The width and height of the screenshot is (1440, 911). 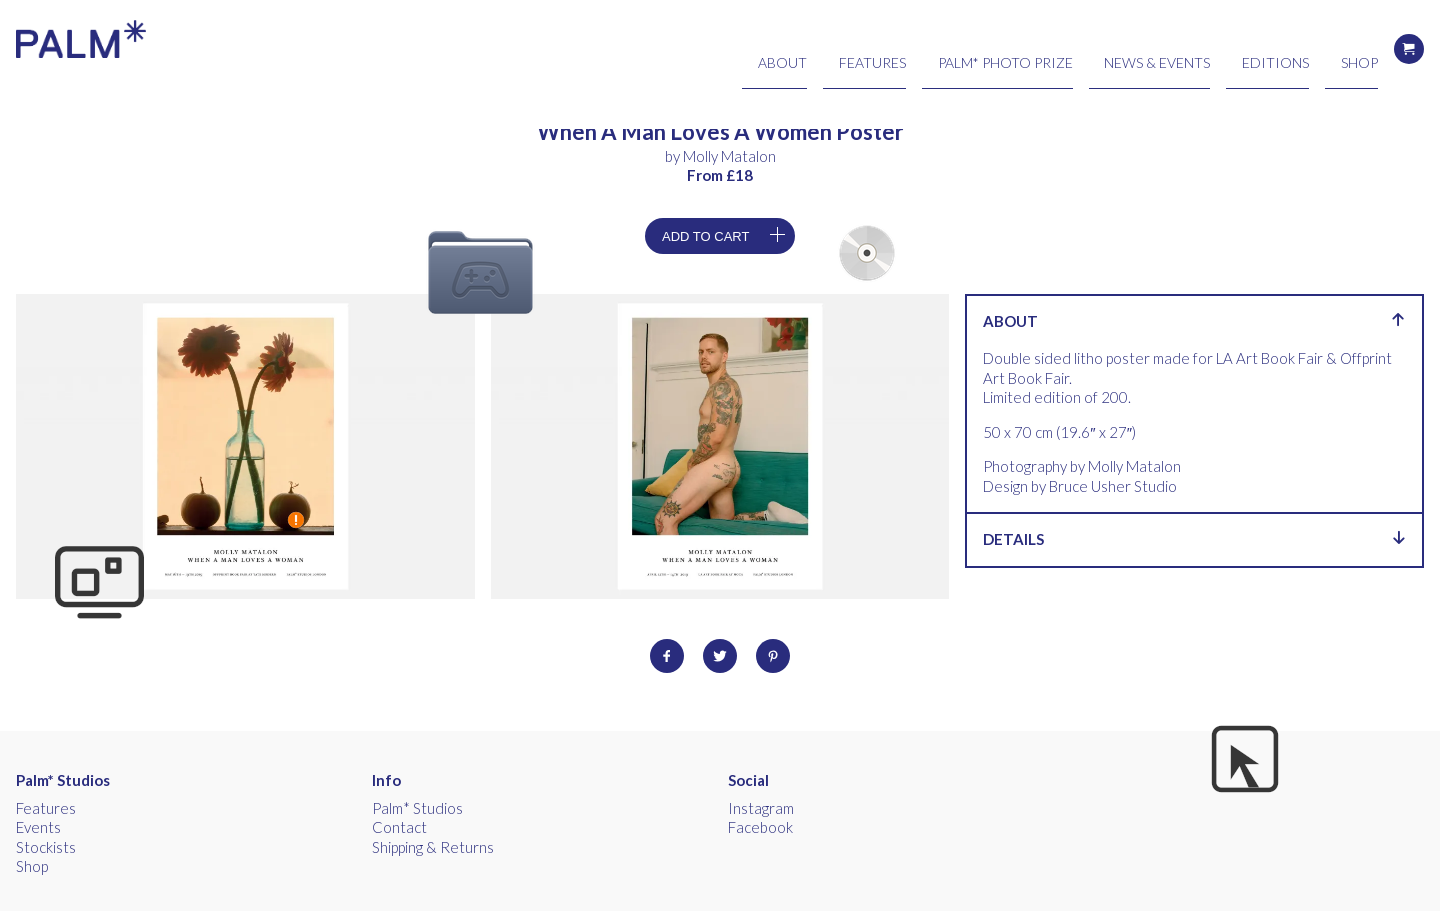 I want to click on open your games folder, so click(x=480, y=272).